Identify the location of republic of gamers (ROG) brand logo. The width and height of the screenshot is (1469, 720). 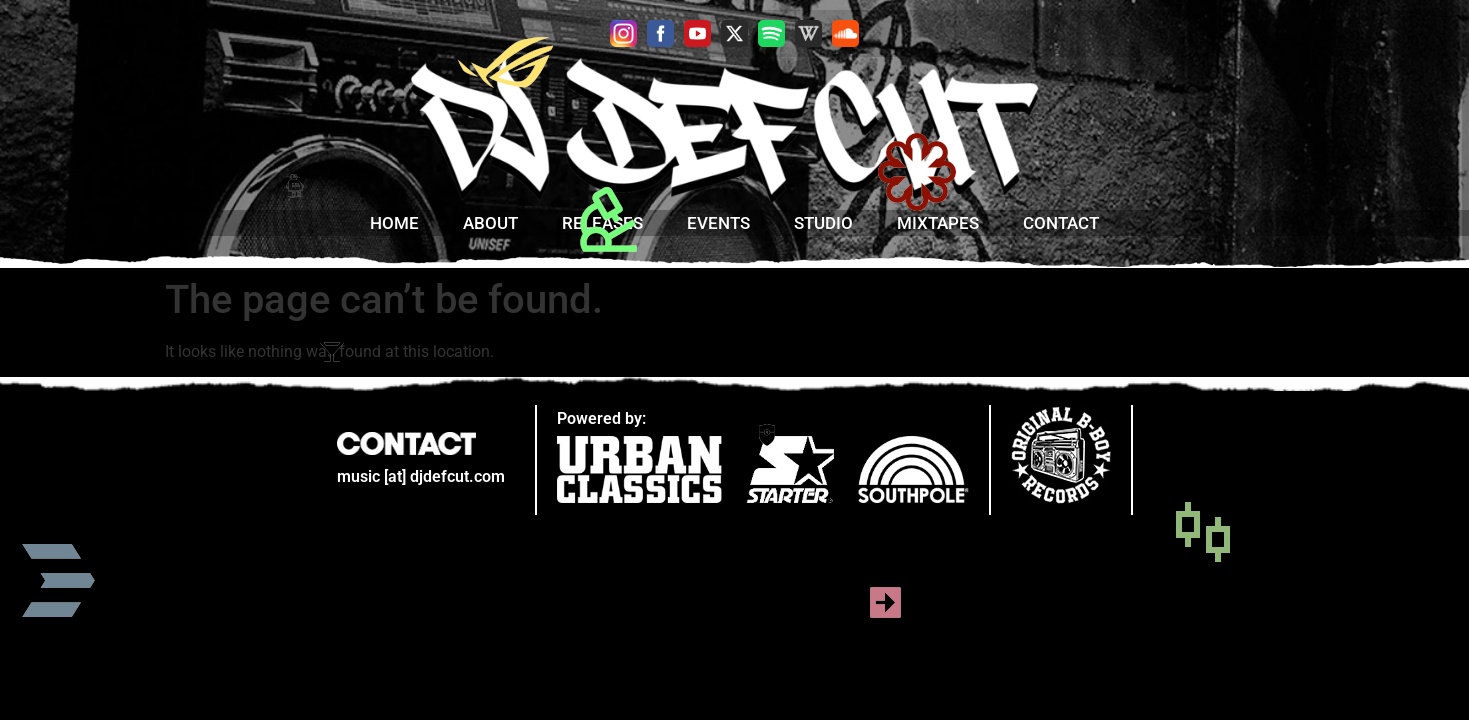
(505, 62).